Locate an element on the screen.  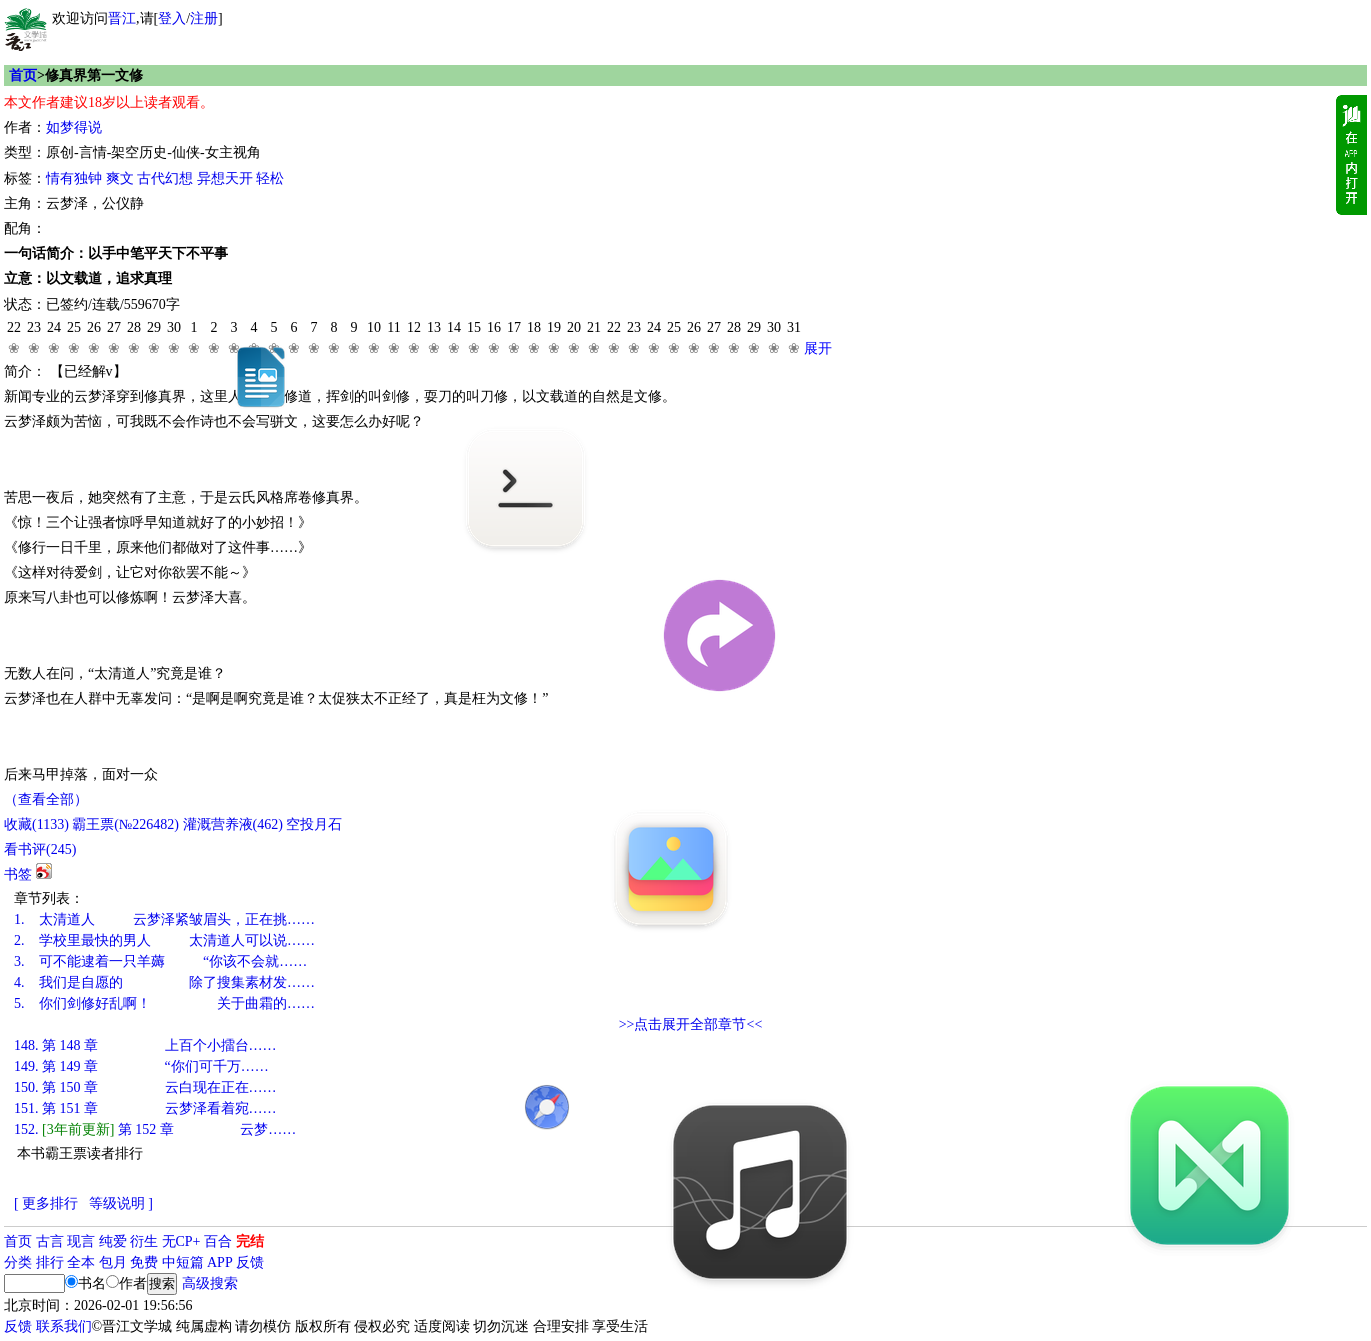
indicates a locally modified file in version control is located at coordinates (719, 635).